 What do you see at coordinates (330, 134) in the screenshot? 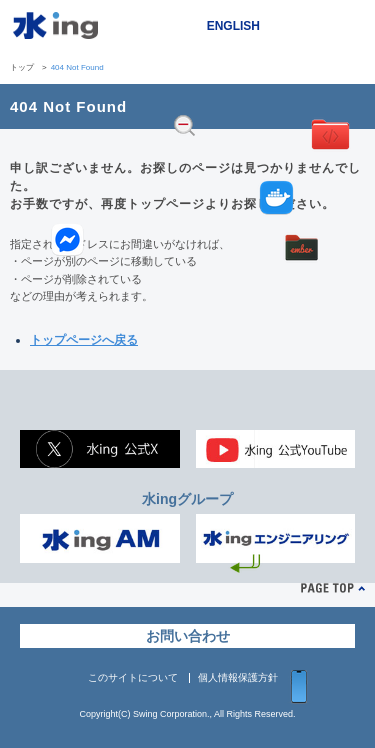
I see `open folder containing code or development files` at bounding box center [330, 134].